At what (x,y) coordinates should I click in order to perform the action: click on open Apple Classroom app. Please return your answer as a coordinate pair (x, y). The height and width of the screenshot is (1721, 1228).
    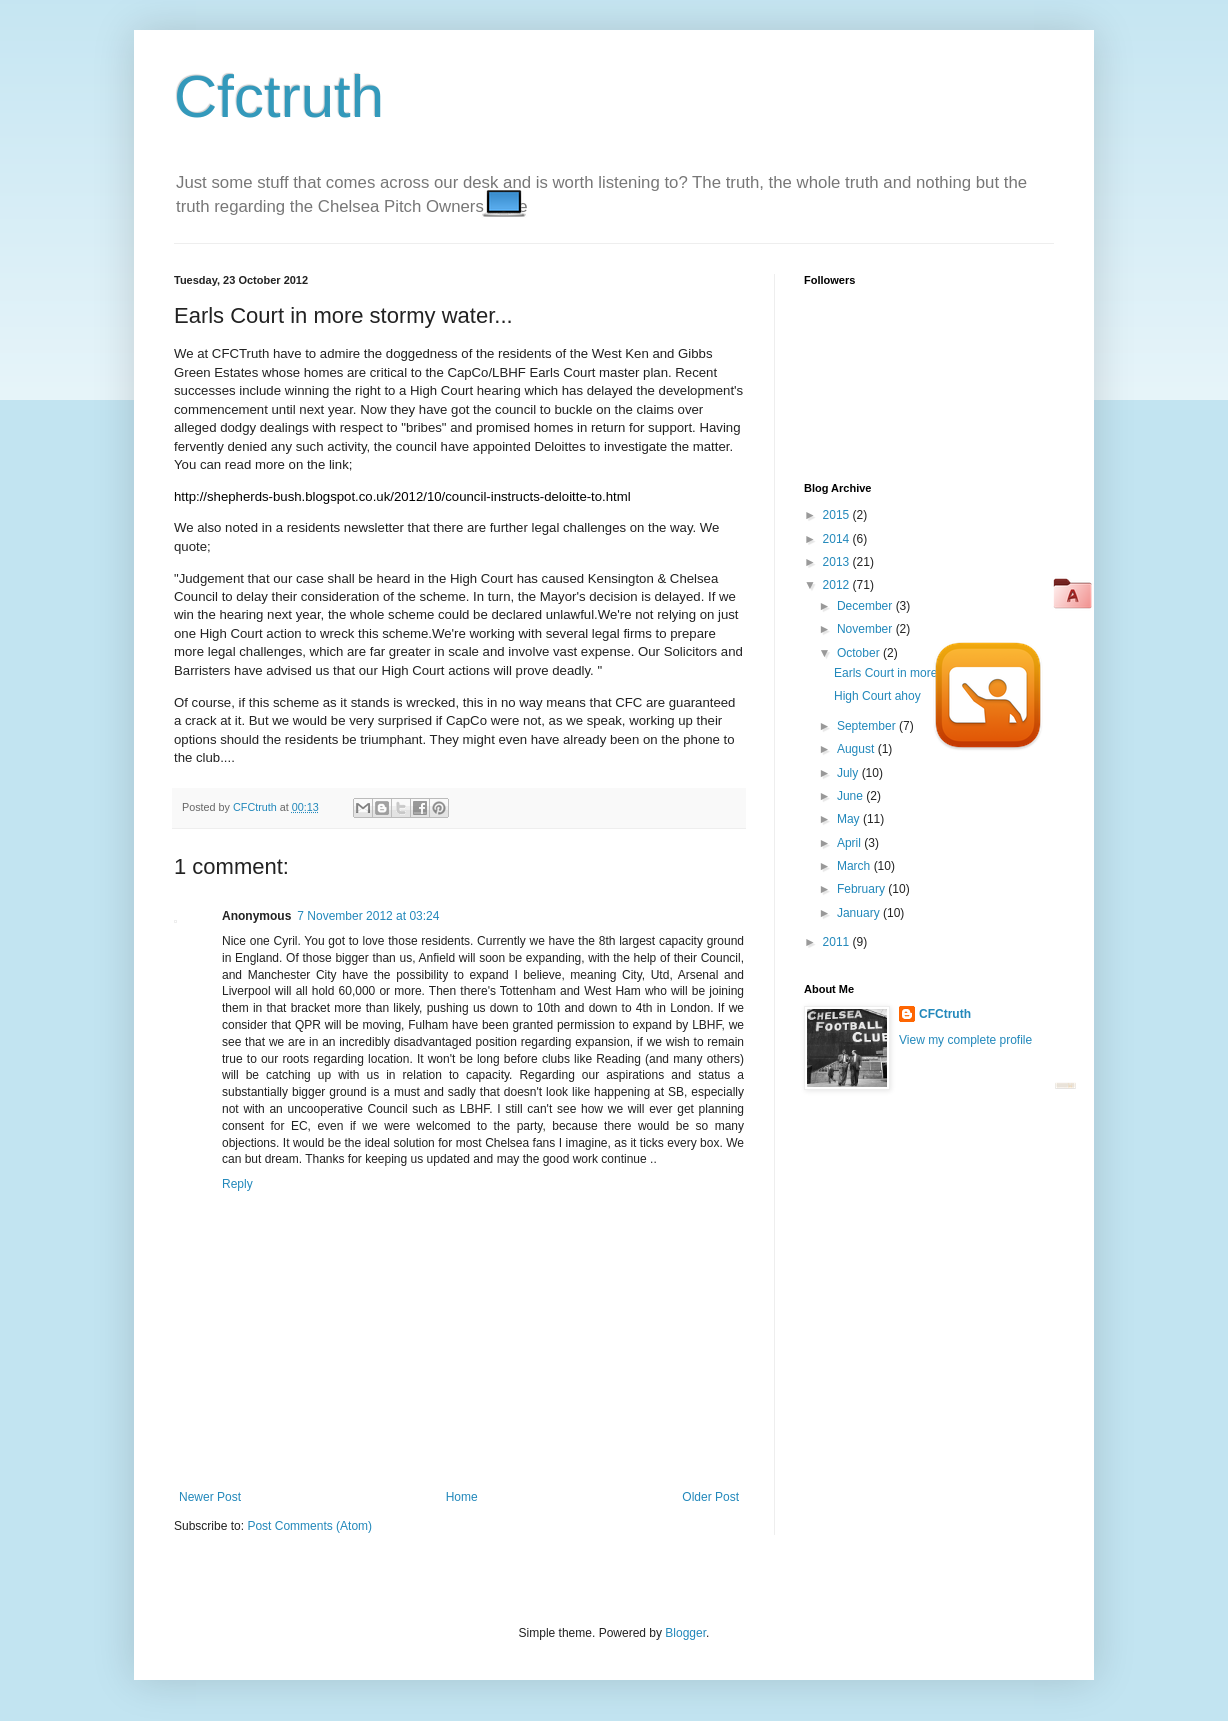
    Looking at the image, I should click on (988, 695).